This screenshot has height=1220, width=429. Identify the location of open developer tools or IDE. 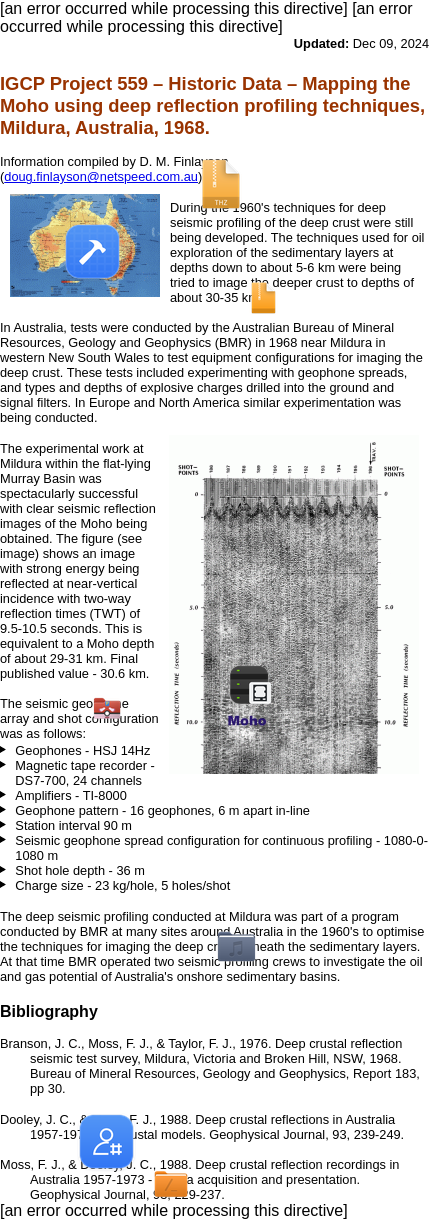
(92, 251).